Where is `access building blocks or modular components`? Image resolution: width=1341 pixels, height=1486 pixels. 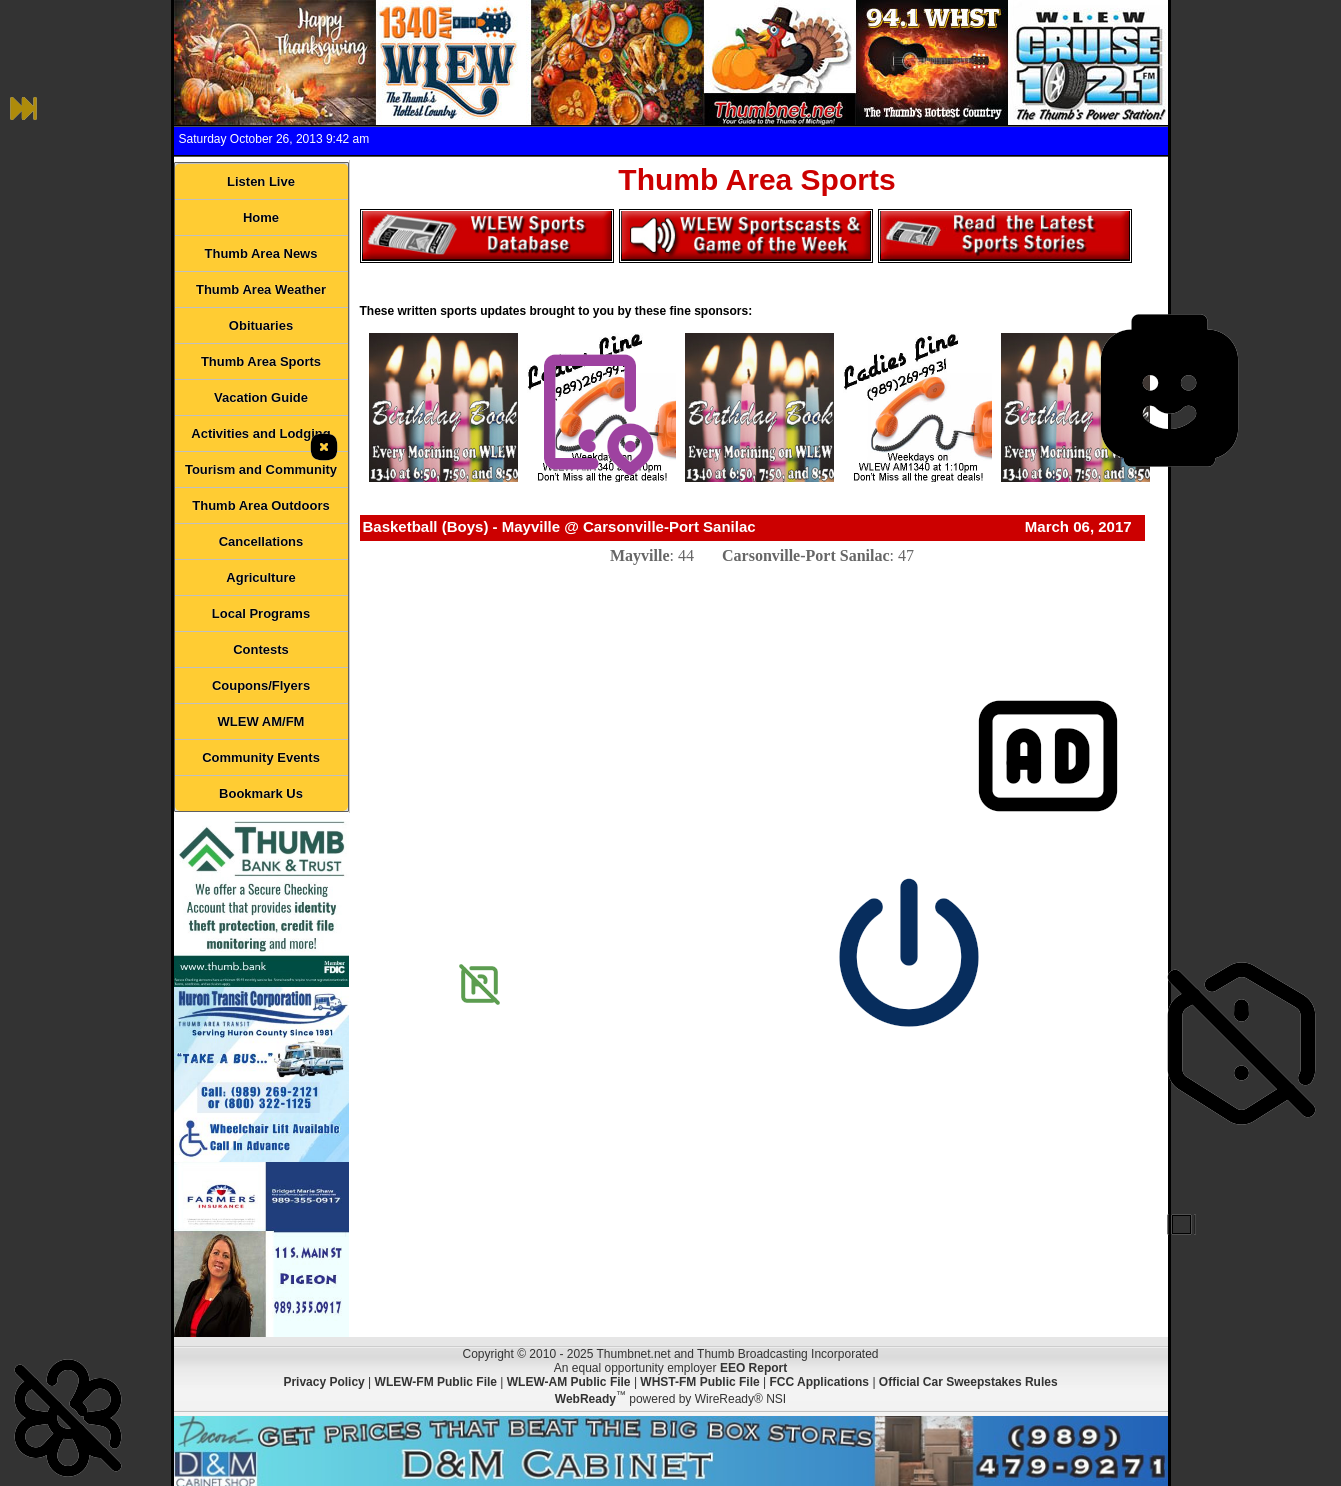
access building blocks or modular components is located at coordinates (1169, 390).